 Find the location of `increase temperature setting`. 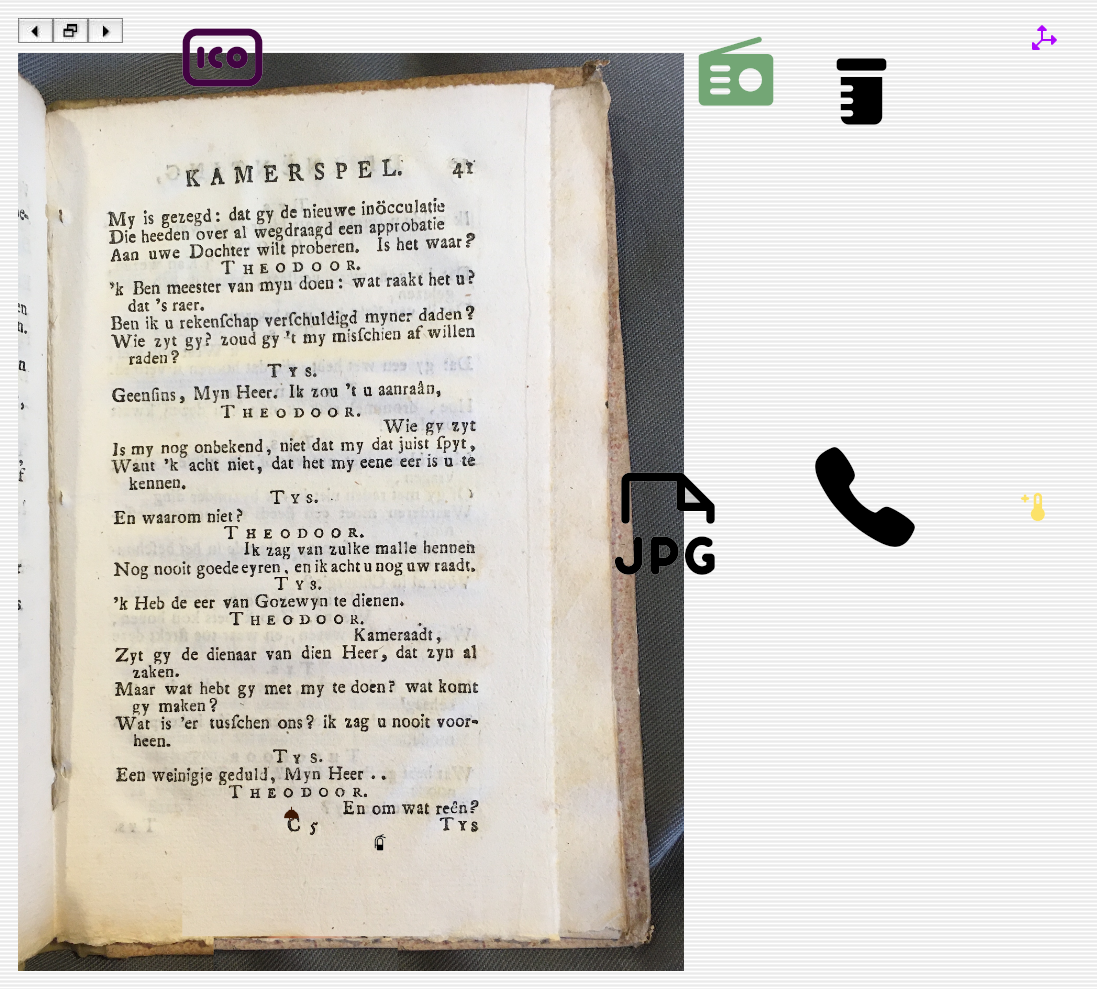

increase temperature setting is located at coordinates (1035, 507).